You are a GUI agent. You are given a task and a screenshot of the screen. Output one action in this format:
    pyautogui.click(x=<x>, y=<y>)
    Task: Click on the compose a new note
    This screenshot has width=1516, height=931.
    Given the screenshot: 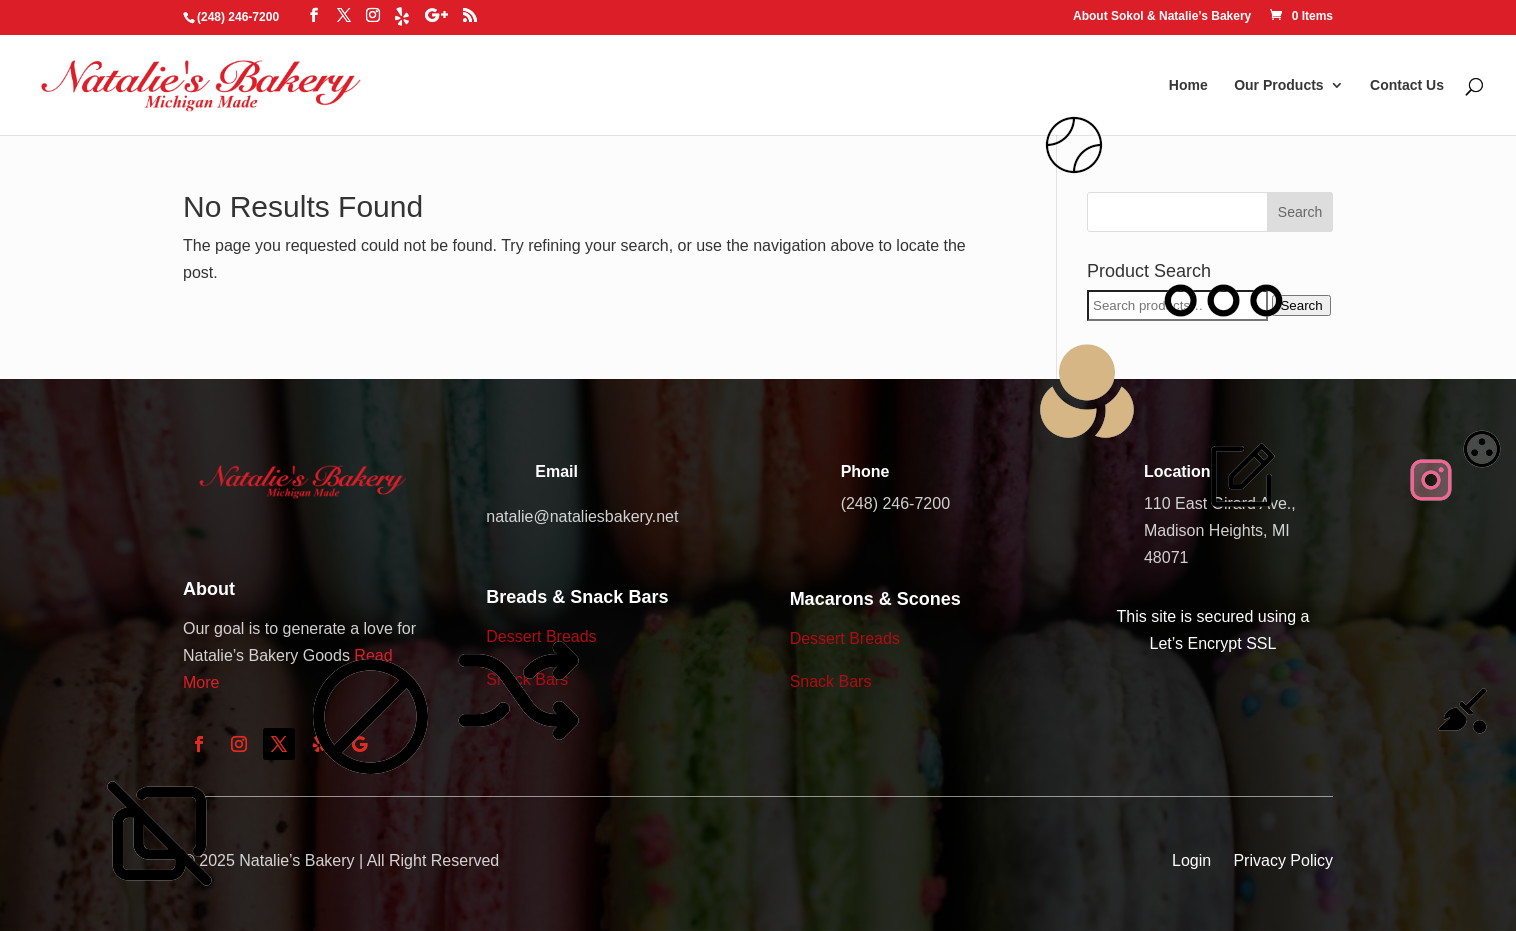 What is the action you would take?
    pyautogui.click(x=1241, y=476)
    